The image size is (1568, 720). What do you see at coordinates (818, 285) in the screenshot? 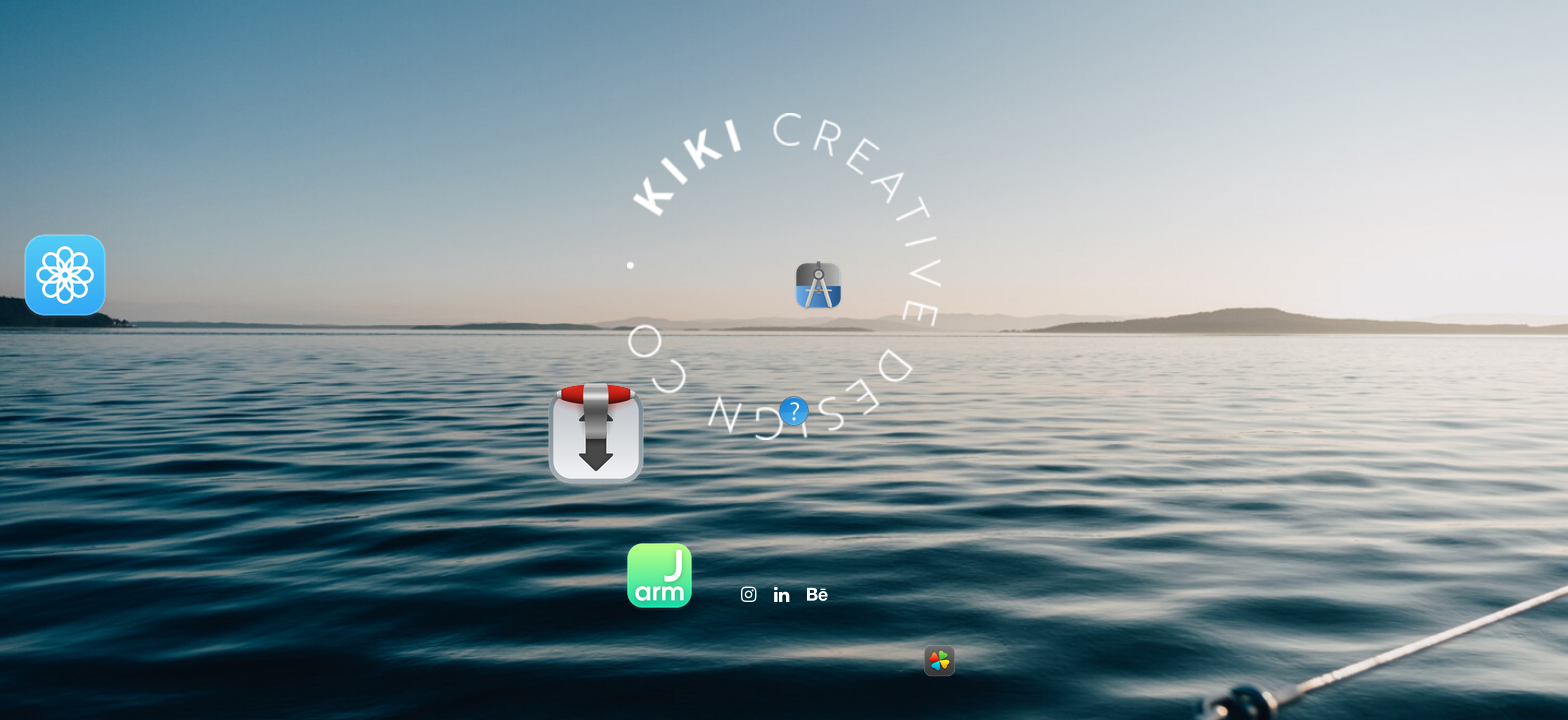
I see `open app icon preview tool` at bounding box center [818, 285].